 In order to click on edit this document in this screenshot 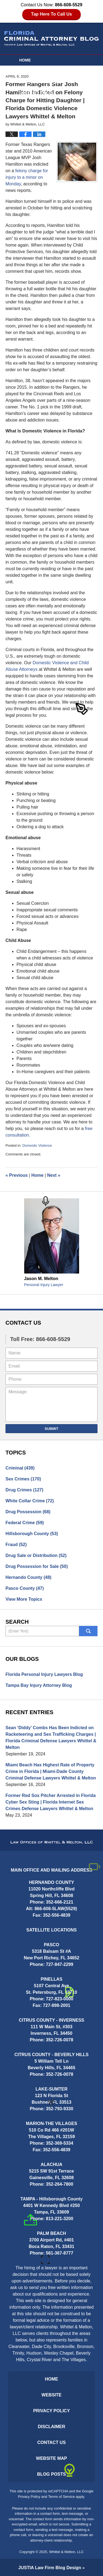, I will do `click(69, 1992)`.